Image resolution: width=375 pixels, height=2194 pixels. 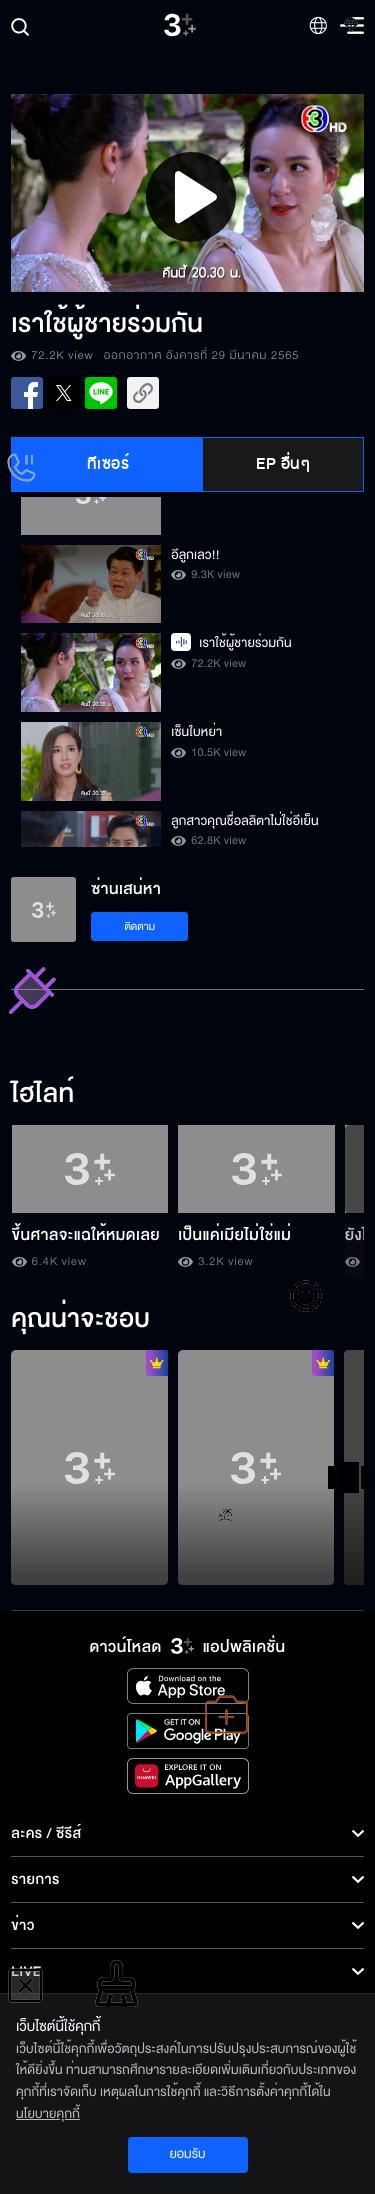 I want to click on view content in carousel mode, so click(x=348, y=1478).